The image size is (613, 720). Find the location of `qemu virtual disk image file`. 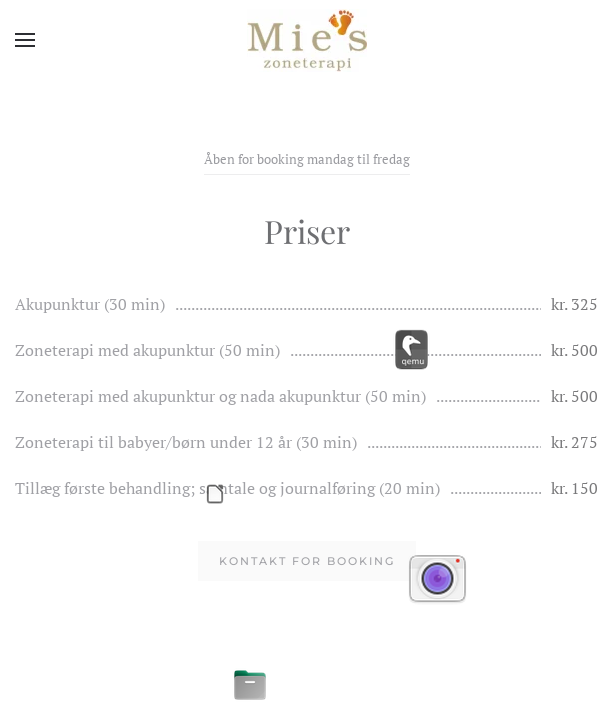

qemu virtual disk image file is located at coordinates (411, 349).